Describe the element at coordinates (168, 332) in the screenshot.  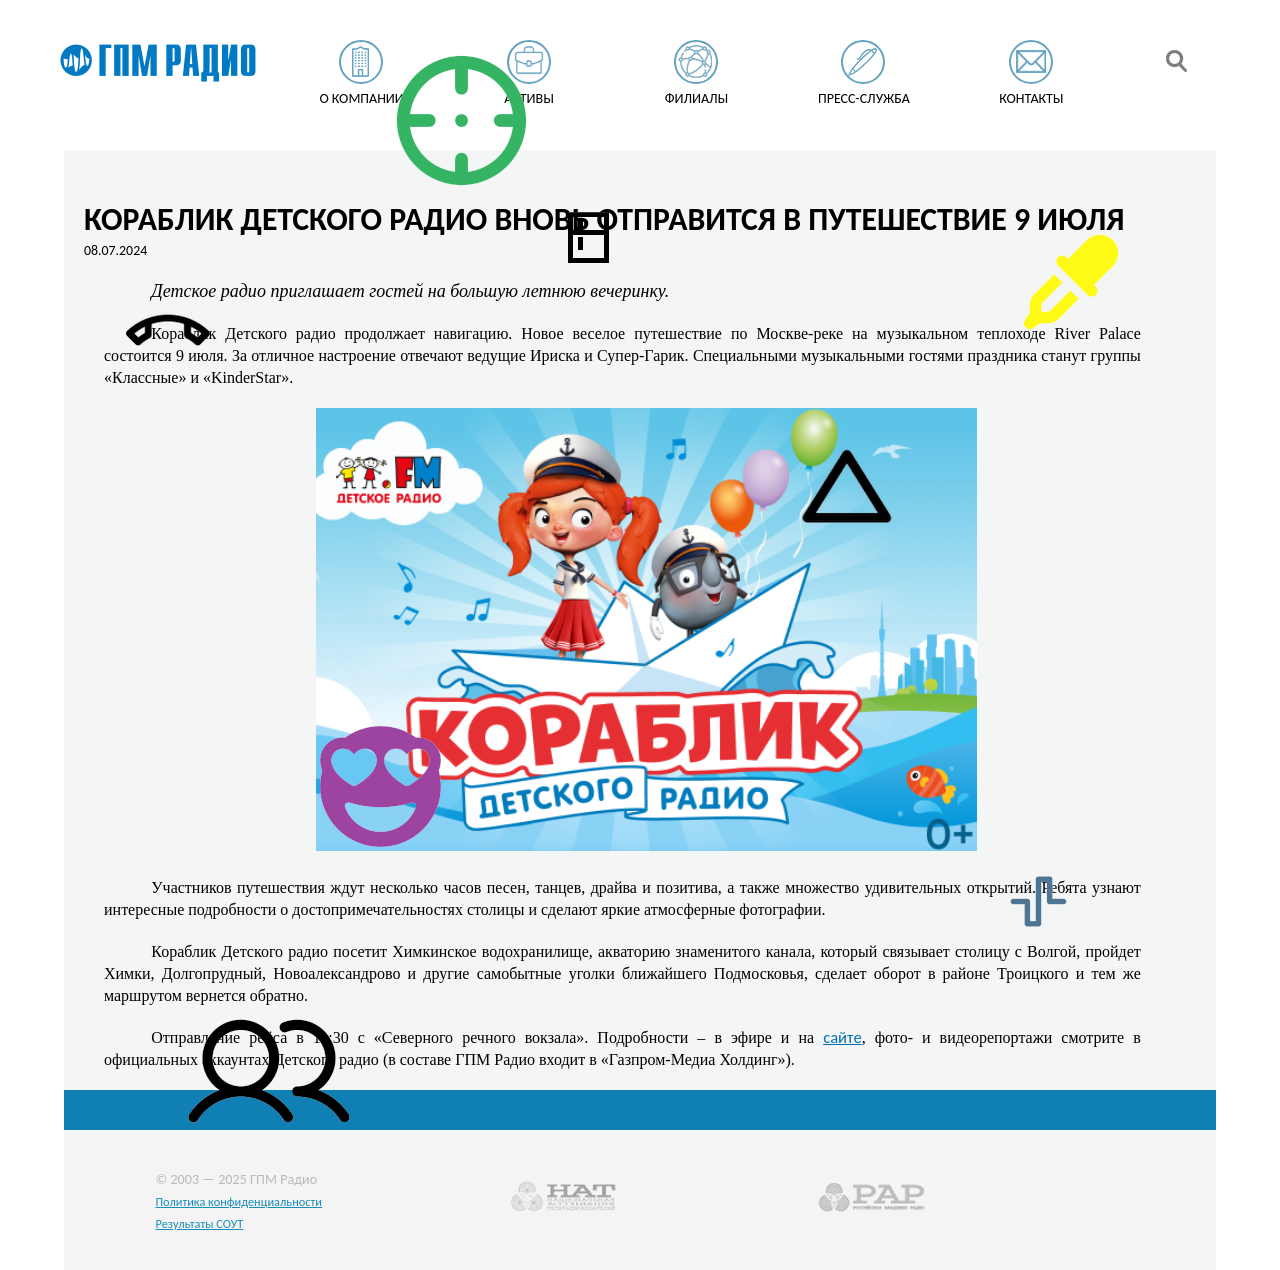
I see `end the current phone call` at that location.